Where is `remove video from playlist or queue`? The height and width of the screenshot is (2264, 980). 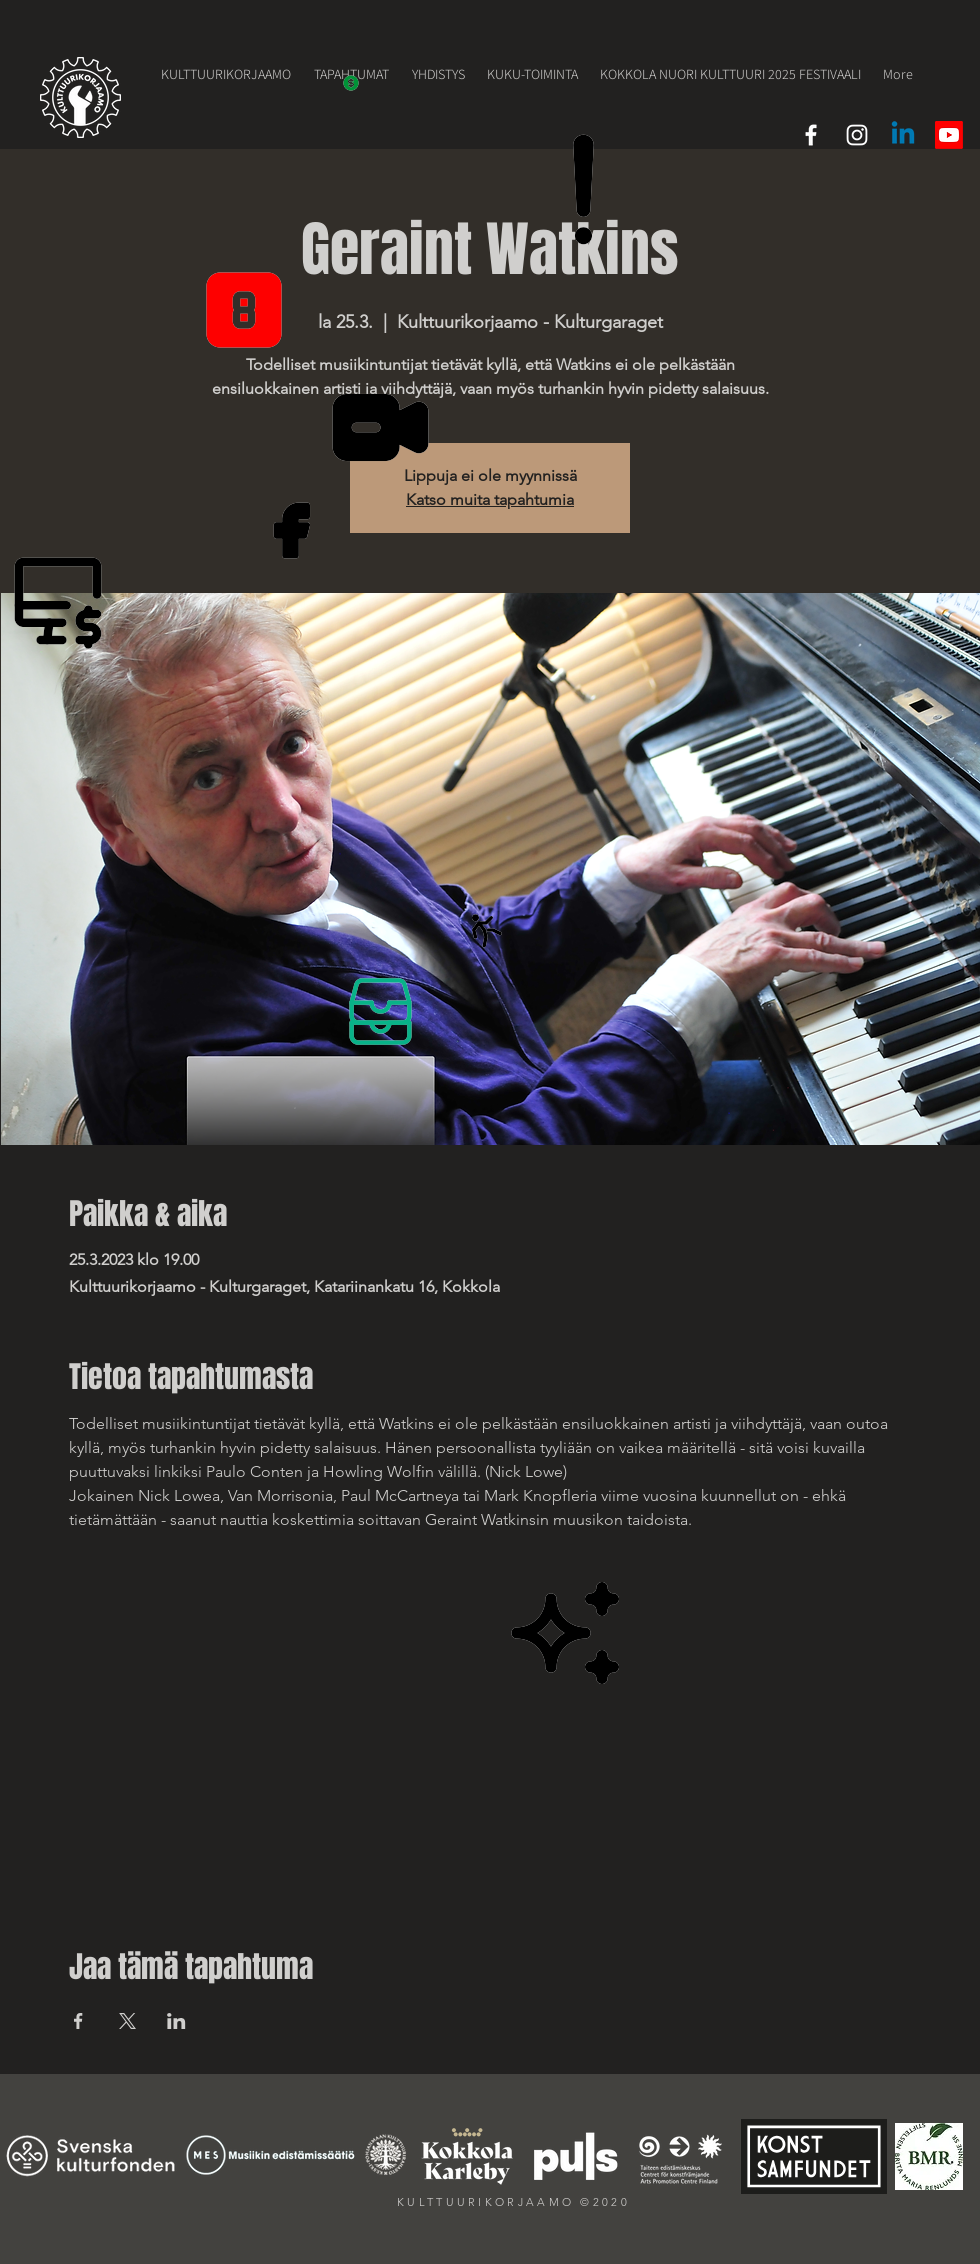 remove video from playlist or queue is located at coordinates (380, 427).